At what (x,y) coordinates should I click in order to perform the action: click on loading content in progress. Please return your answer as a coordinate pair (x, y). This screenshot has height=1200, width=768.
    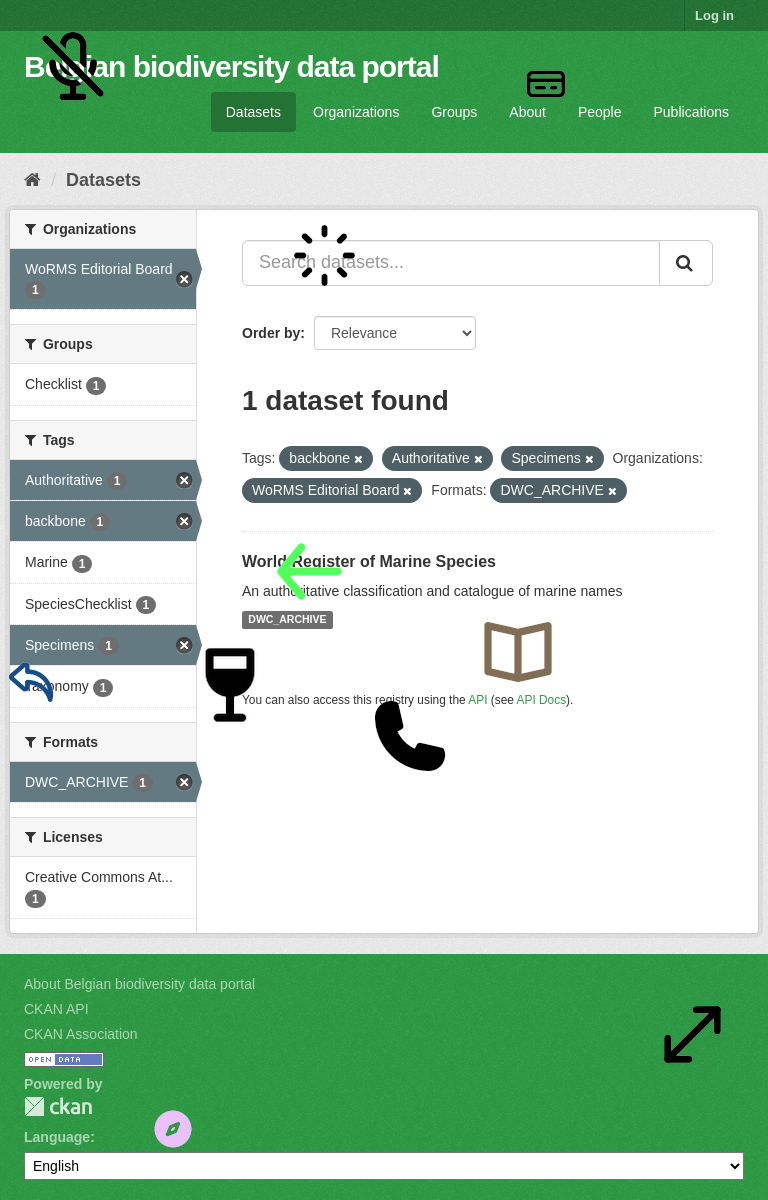
    Looking at the image, I should click on (324, 255).